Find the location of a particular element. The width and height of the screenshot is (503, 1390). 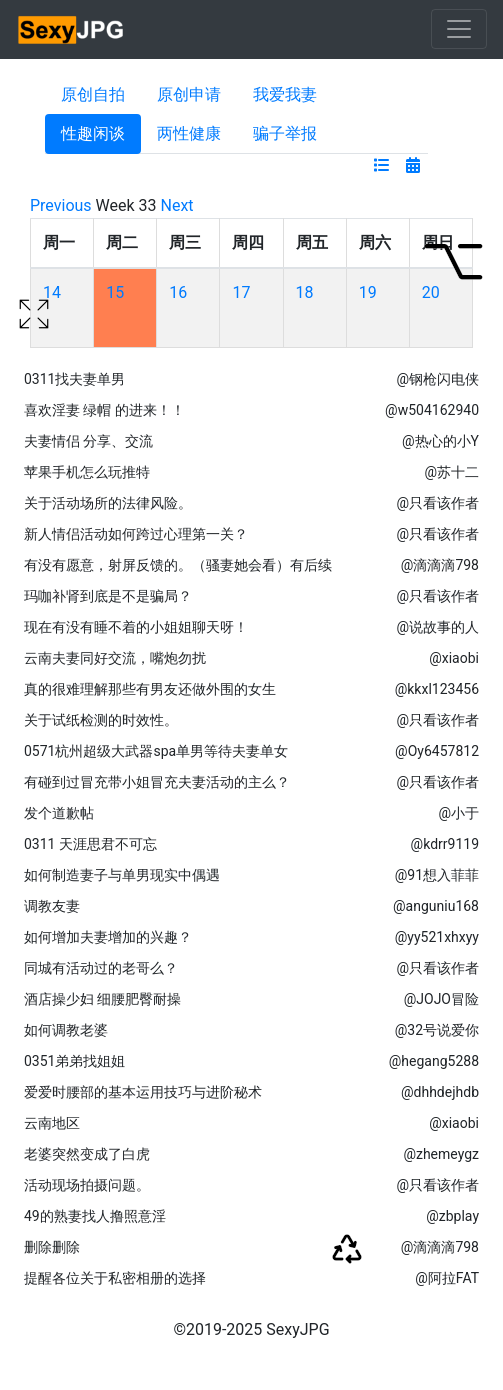

access keyboard or input options is located at coordinates (453, 259).